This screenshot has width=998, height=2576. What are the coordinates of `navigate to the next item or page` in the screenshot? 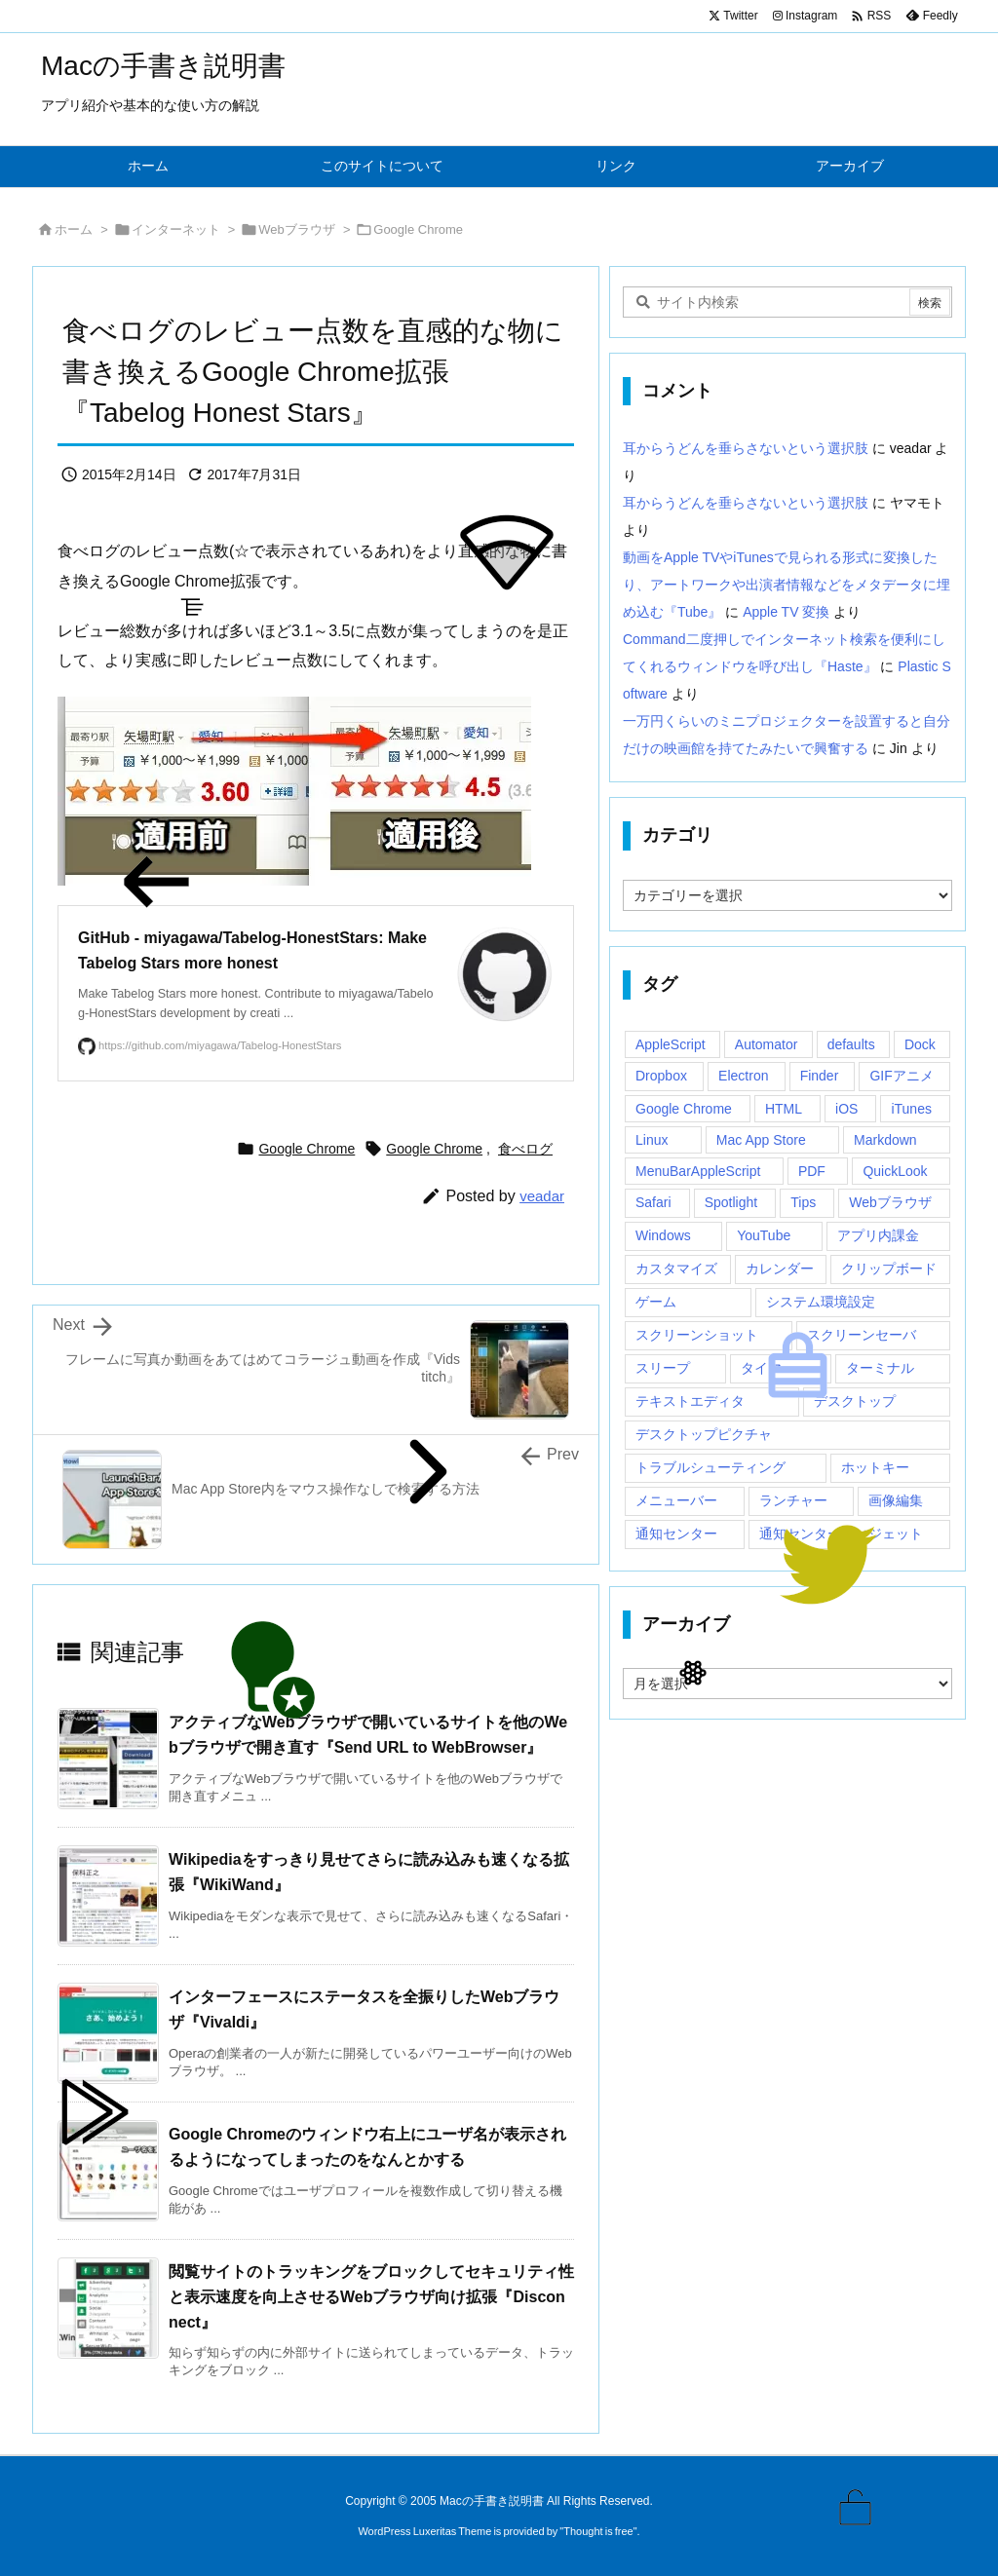 It's located at (428, 1471).